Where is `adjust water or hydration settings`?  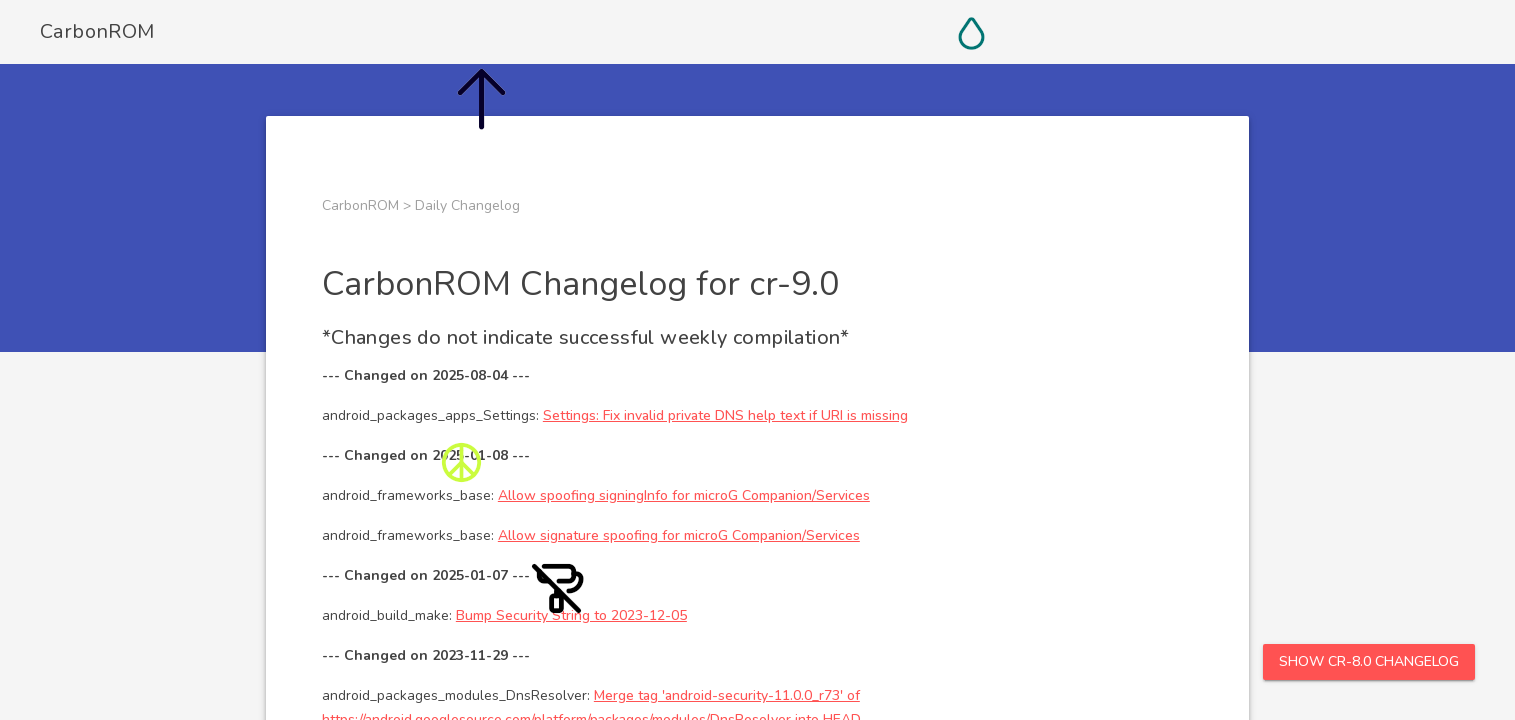 adjust water or hydration settings is located at coordinates (971, 33).